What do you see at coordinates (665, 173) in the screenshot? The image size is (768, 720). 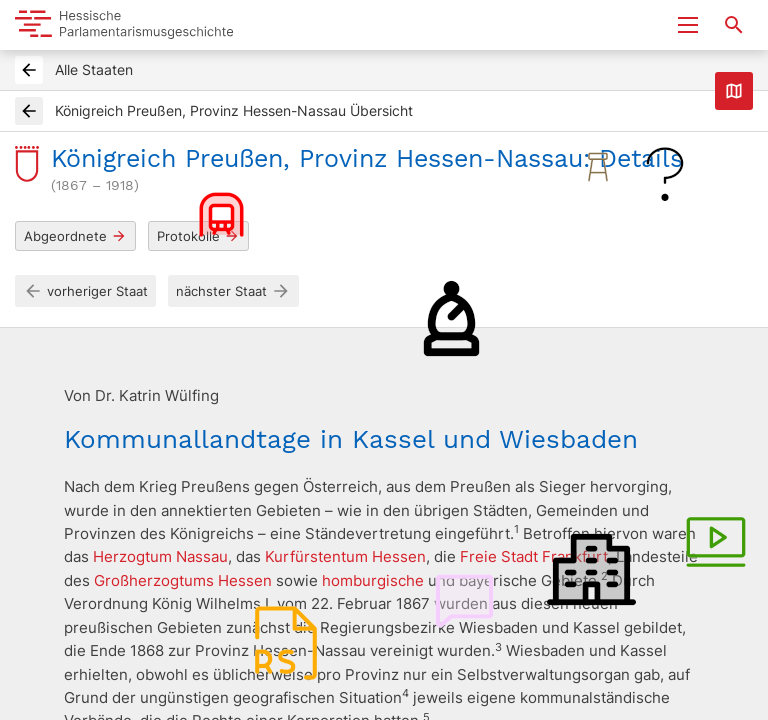 I see `access help or support information` at bounding box center [665, 173].